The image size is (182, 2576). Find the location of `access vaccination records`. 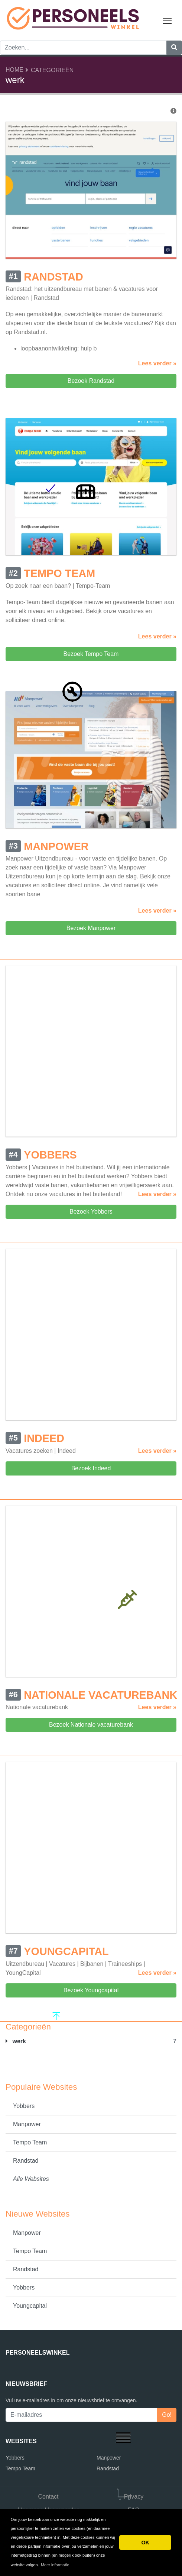

access vaccination records is located at coordinates (127, 1599).